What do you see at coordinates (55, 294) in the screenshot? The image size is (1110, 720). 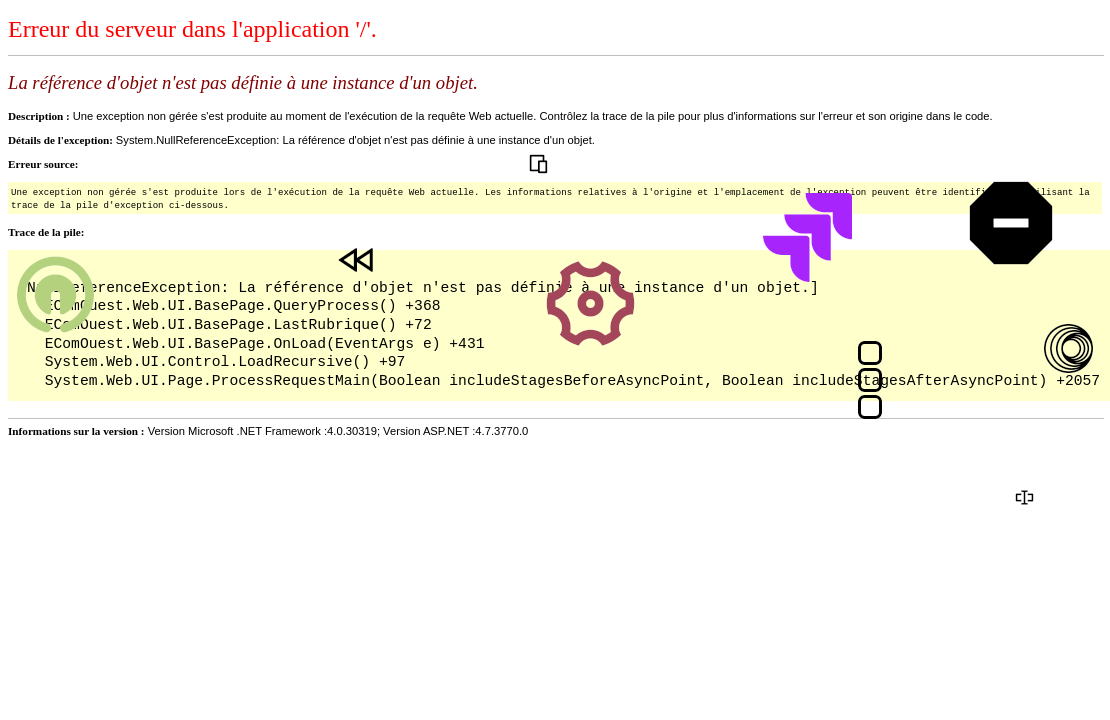 I see `open Qwiklabs learning platform` at bounding box center [55, 294].